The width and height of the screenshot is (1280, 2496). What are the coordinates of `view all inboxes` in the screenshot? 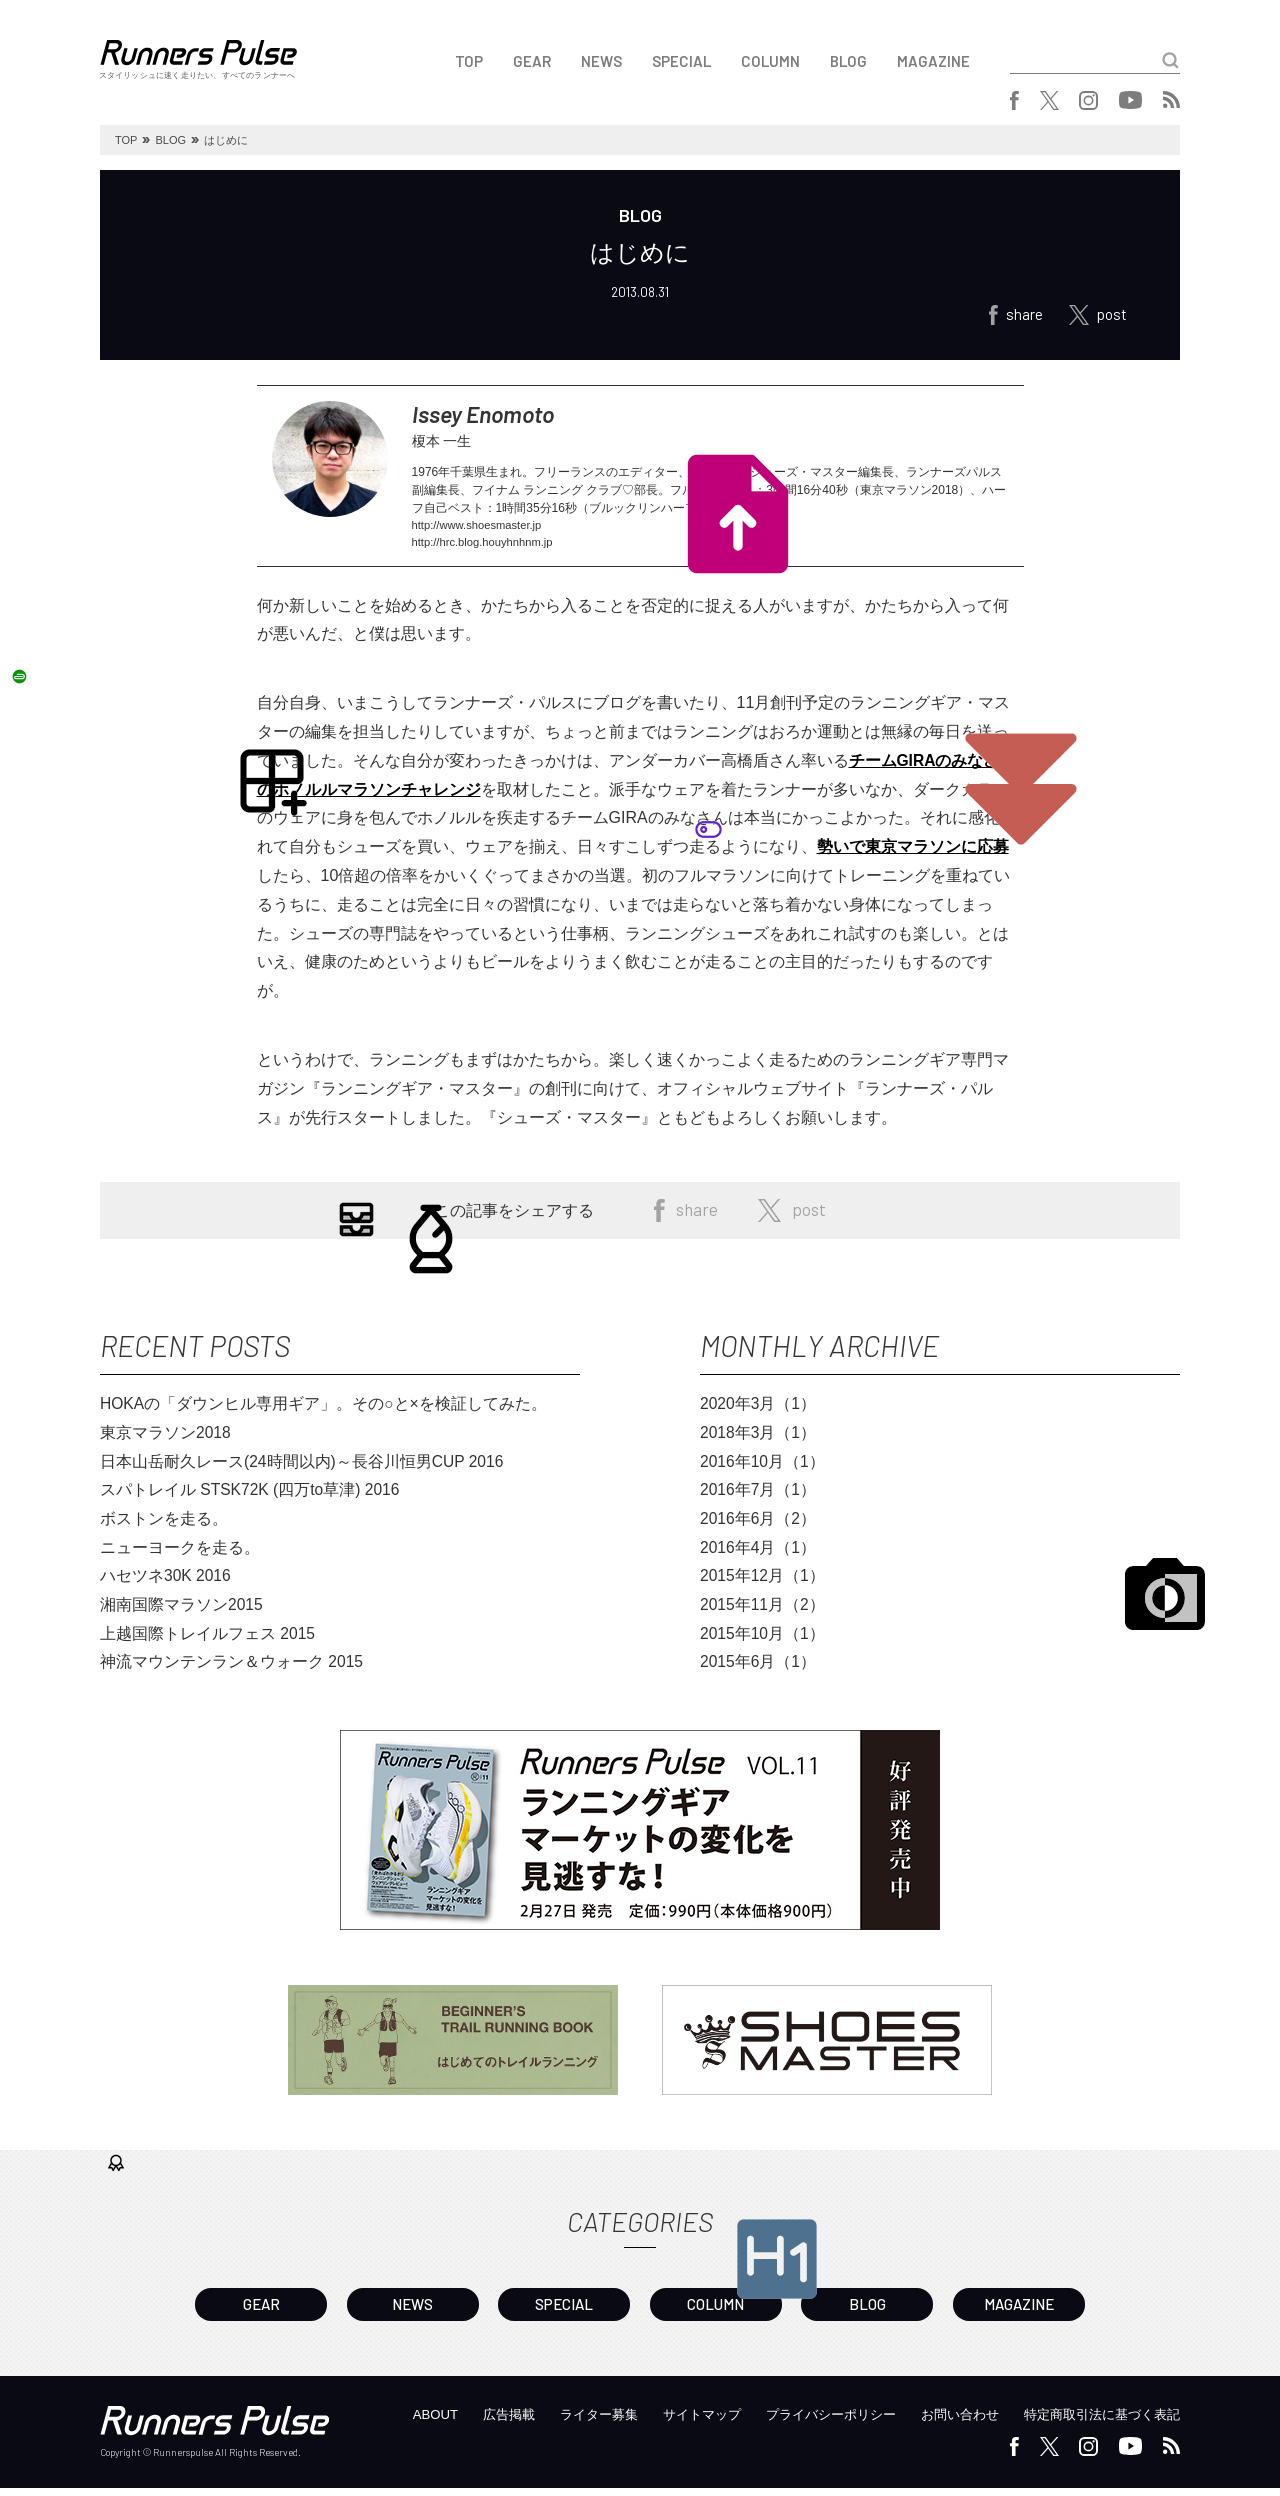 It's located at (356, 1219).